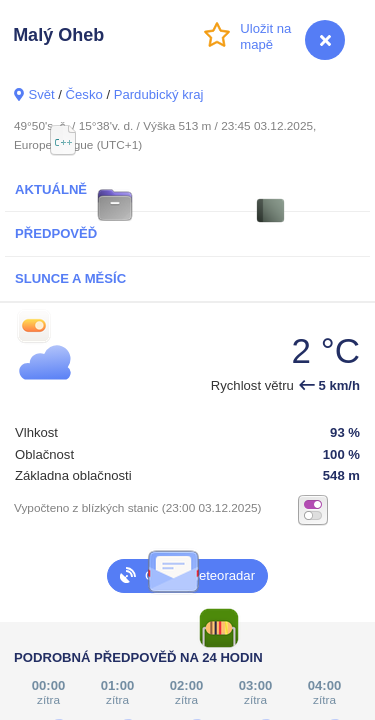  Describe the element at coordinates (173, 571) in the screenshot. I see `open evolution email and calendar app` at that location.